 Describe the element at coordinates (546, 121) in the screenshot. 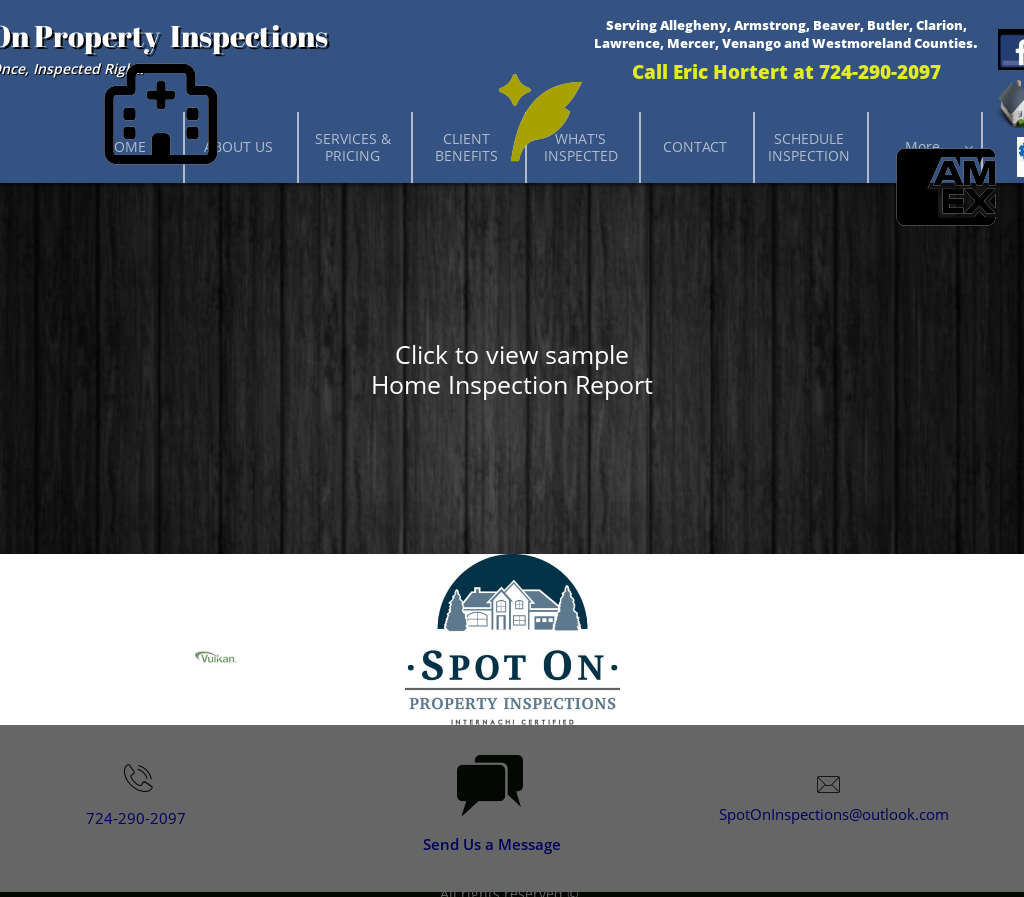

I see `compose with AI writing assistance` at that location.